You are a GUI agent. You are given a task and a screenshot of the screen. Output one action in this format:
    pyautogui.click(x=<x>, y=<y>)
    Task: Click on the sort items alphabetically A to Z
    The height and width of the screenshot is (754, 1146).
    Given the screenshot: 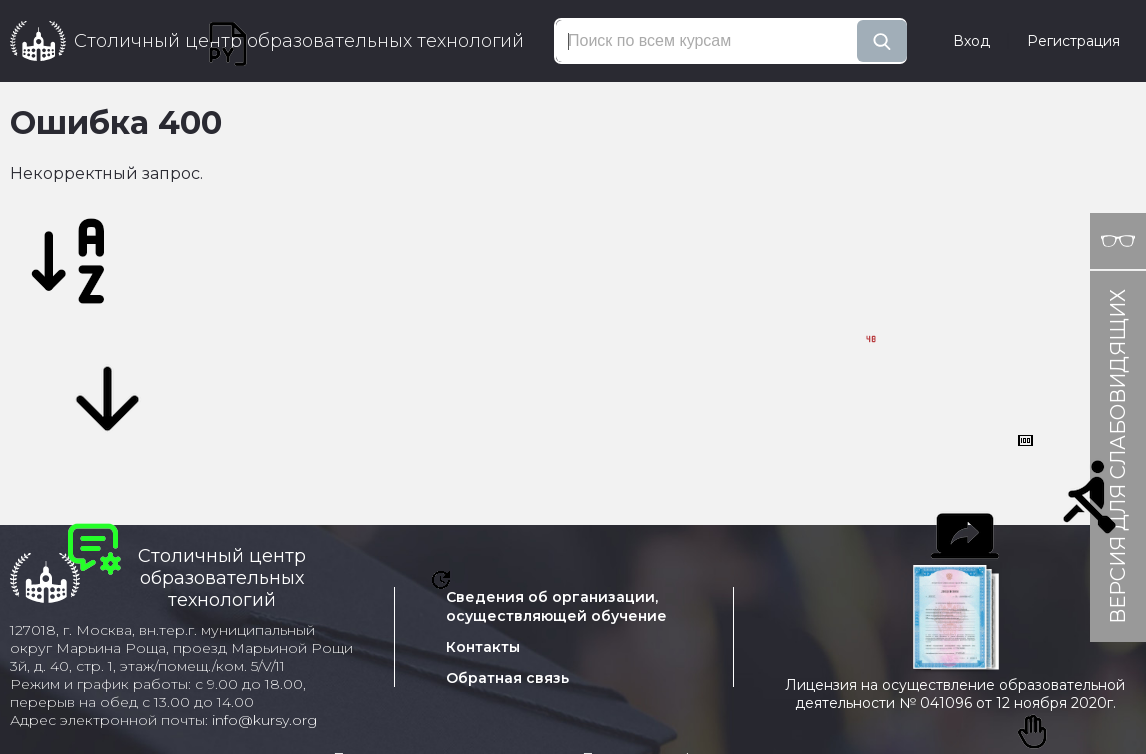 What is the action you would take?
    pyautogui.click(x=70, y=261)
    